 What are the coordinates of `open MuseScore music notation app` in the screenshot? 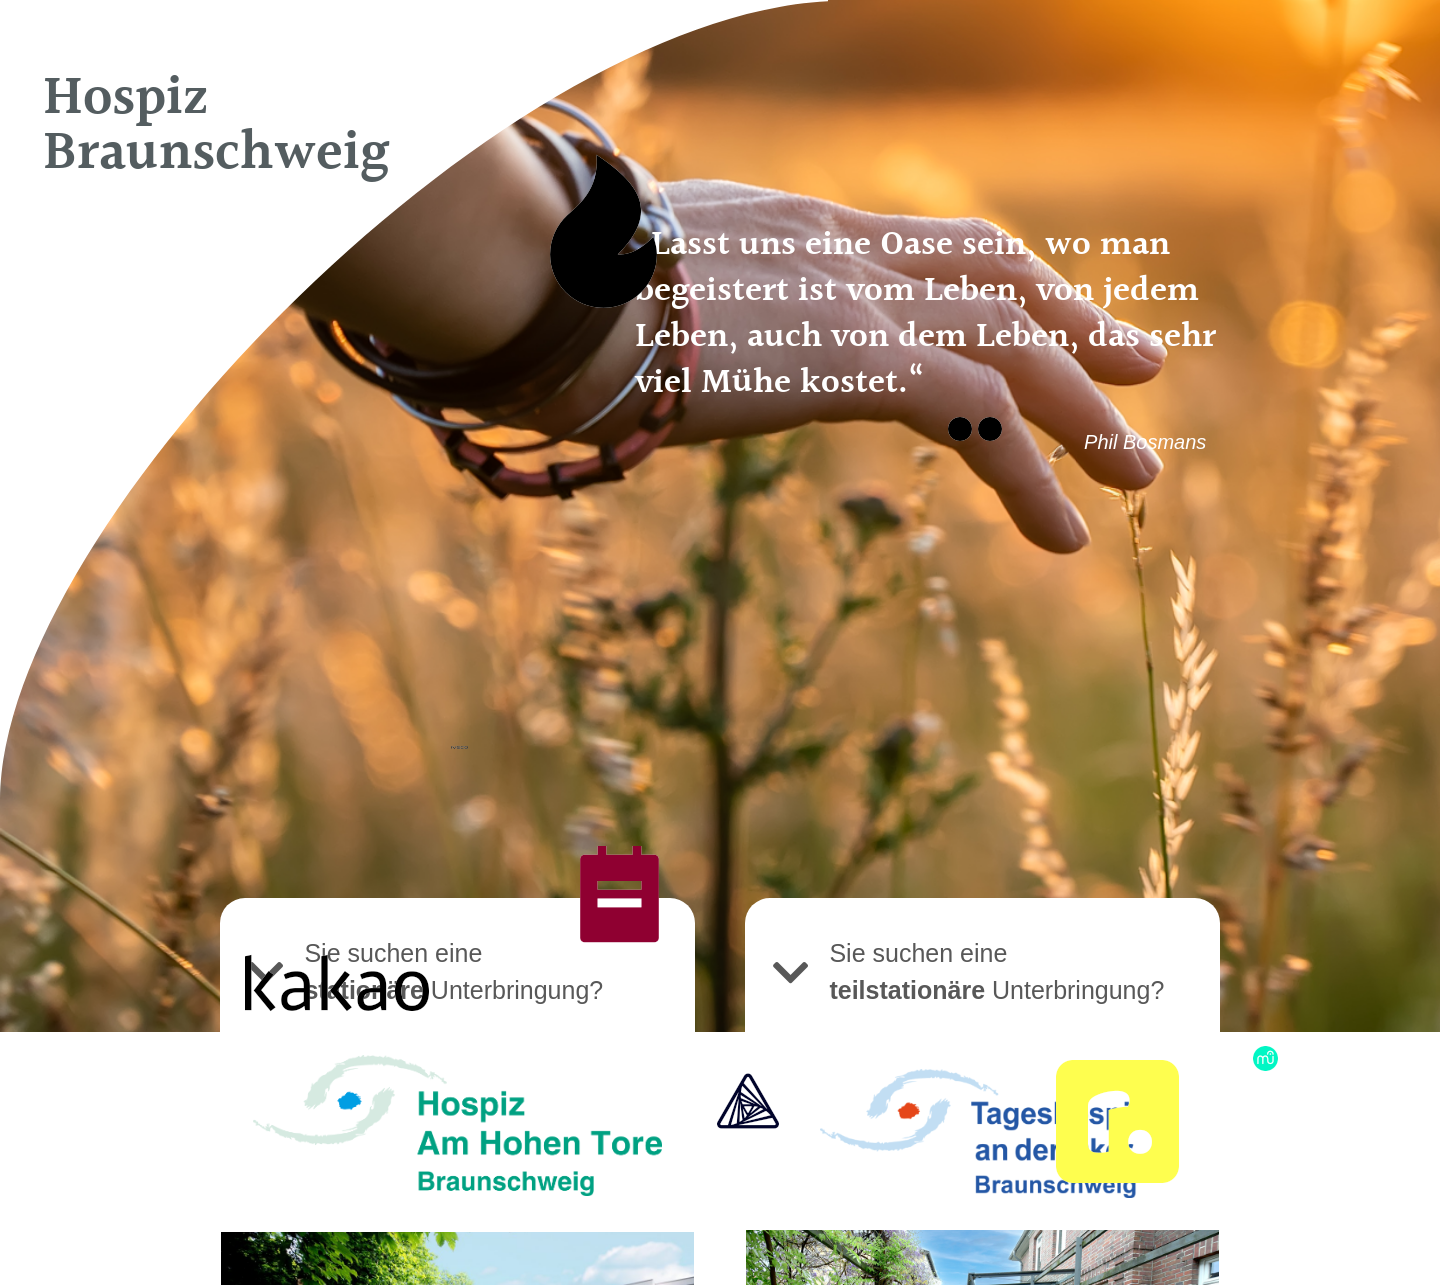 It's located at (1265, 1058).